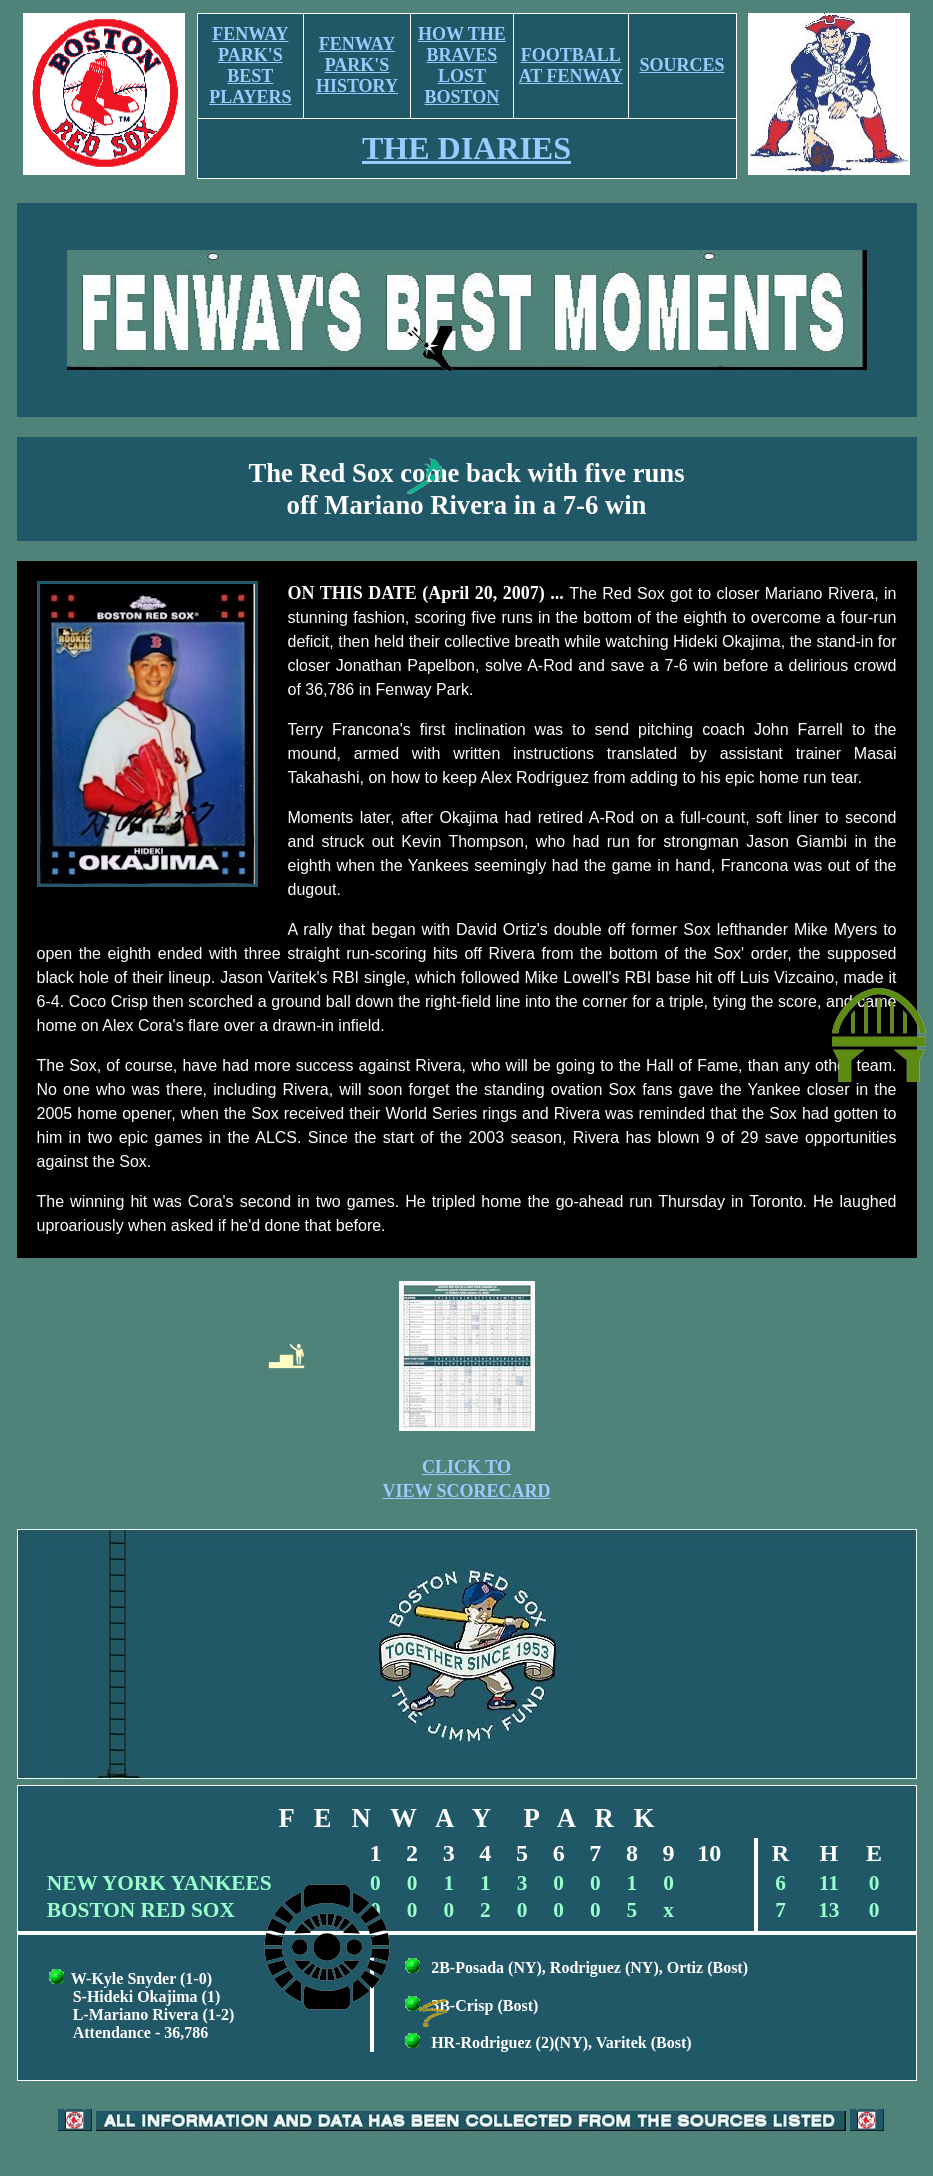  I want to click on indicates third place ranking or bronze medal status, so click(286, 1350).